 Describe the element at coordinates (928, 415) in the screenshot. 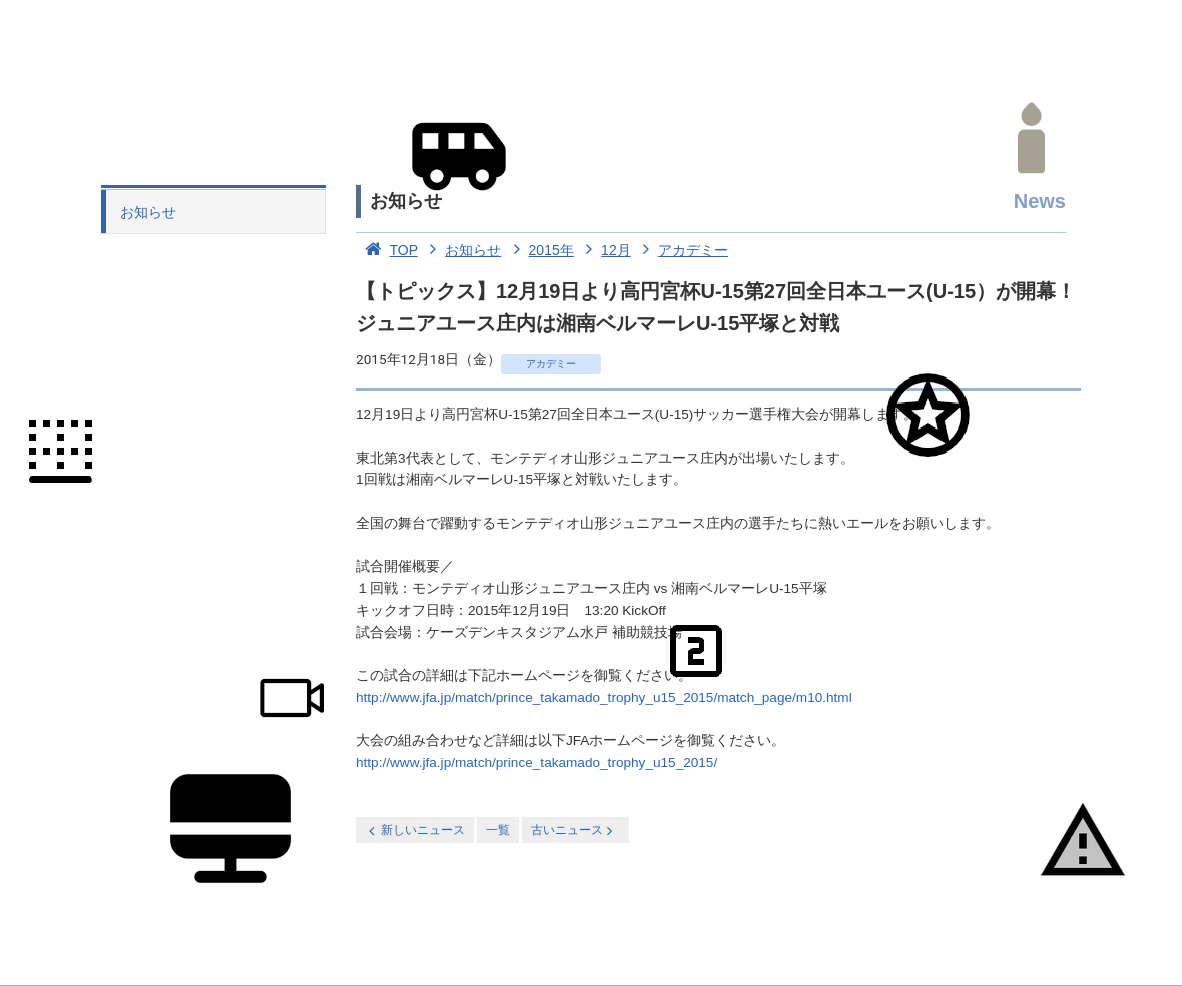

I see `view favorites or starred items` at that location.